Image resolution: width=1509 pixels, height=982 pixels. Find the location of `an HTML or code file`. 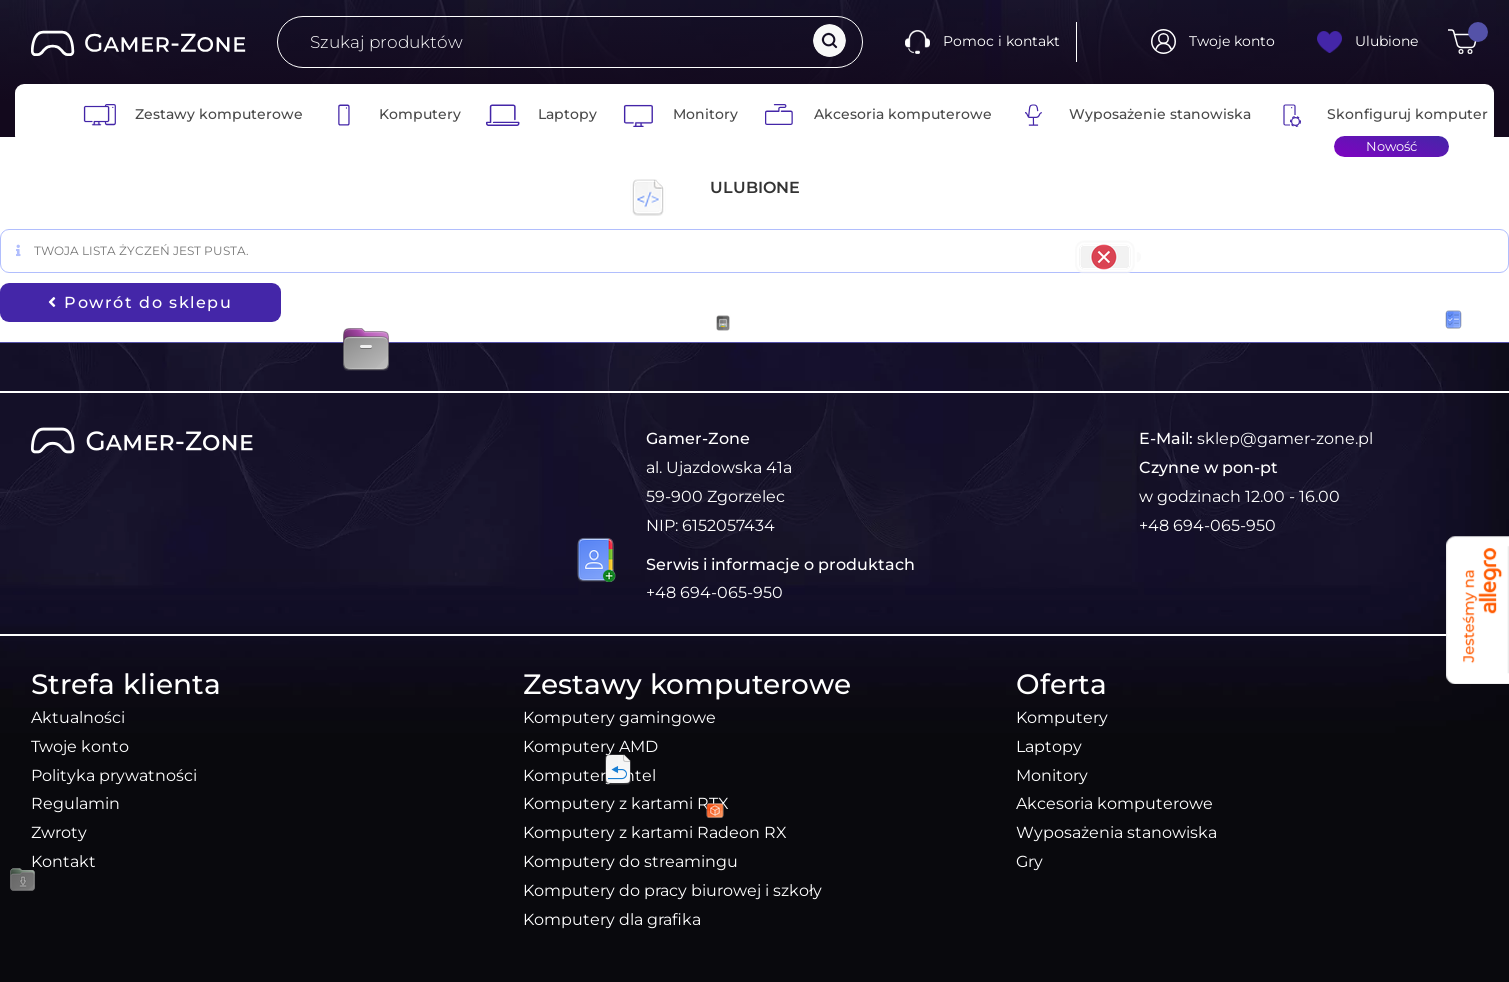

an HTML or code file is located at coordinates (648, 197).